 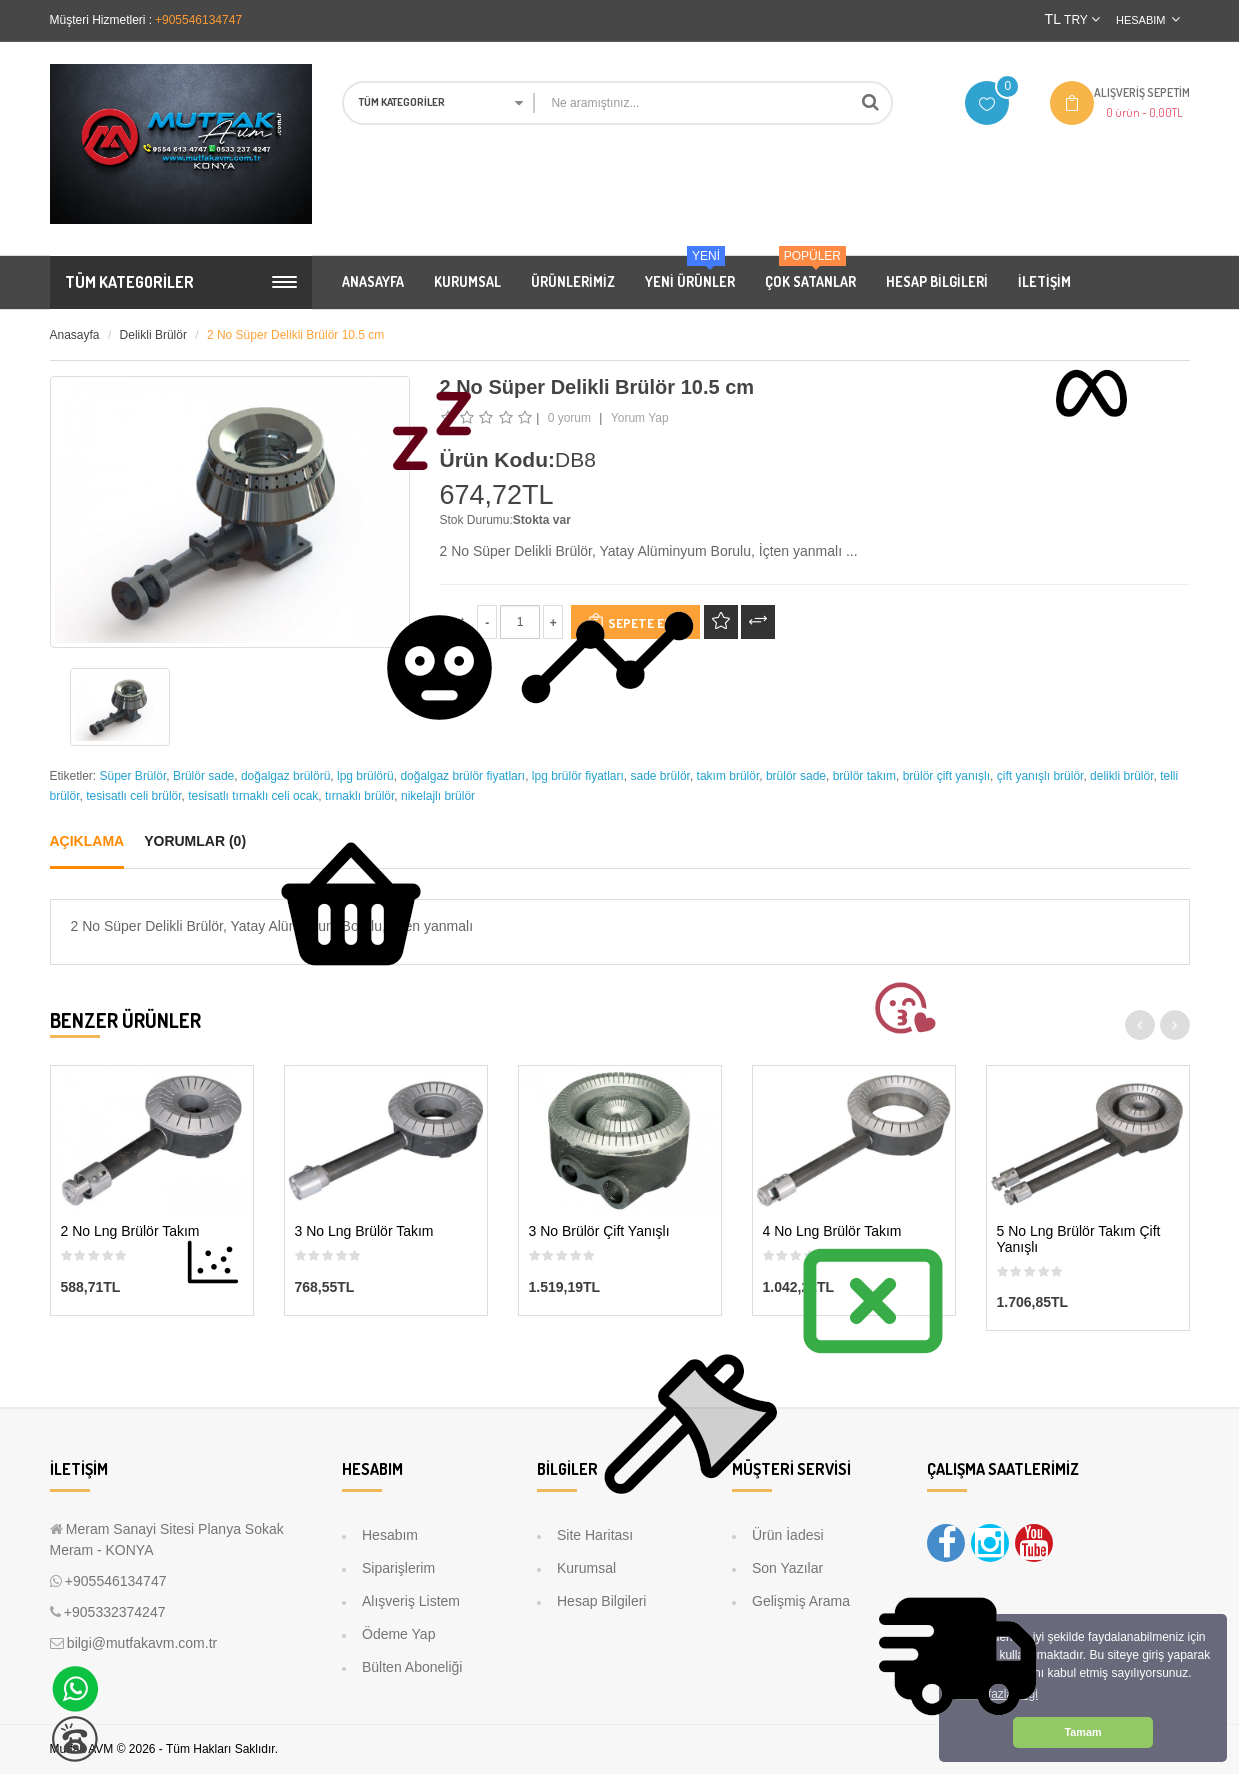 I want to click on view your shopping basket, so click(x=351, y=908).